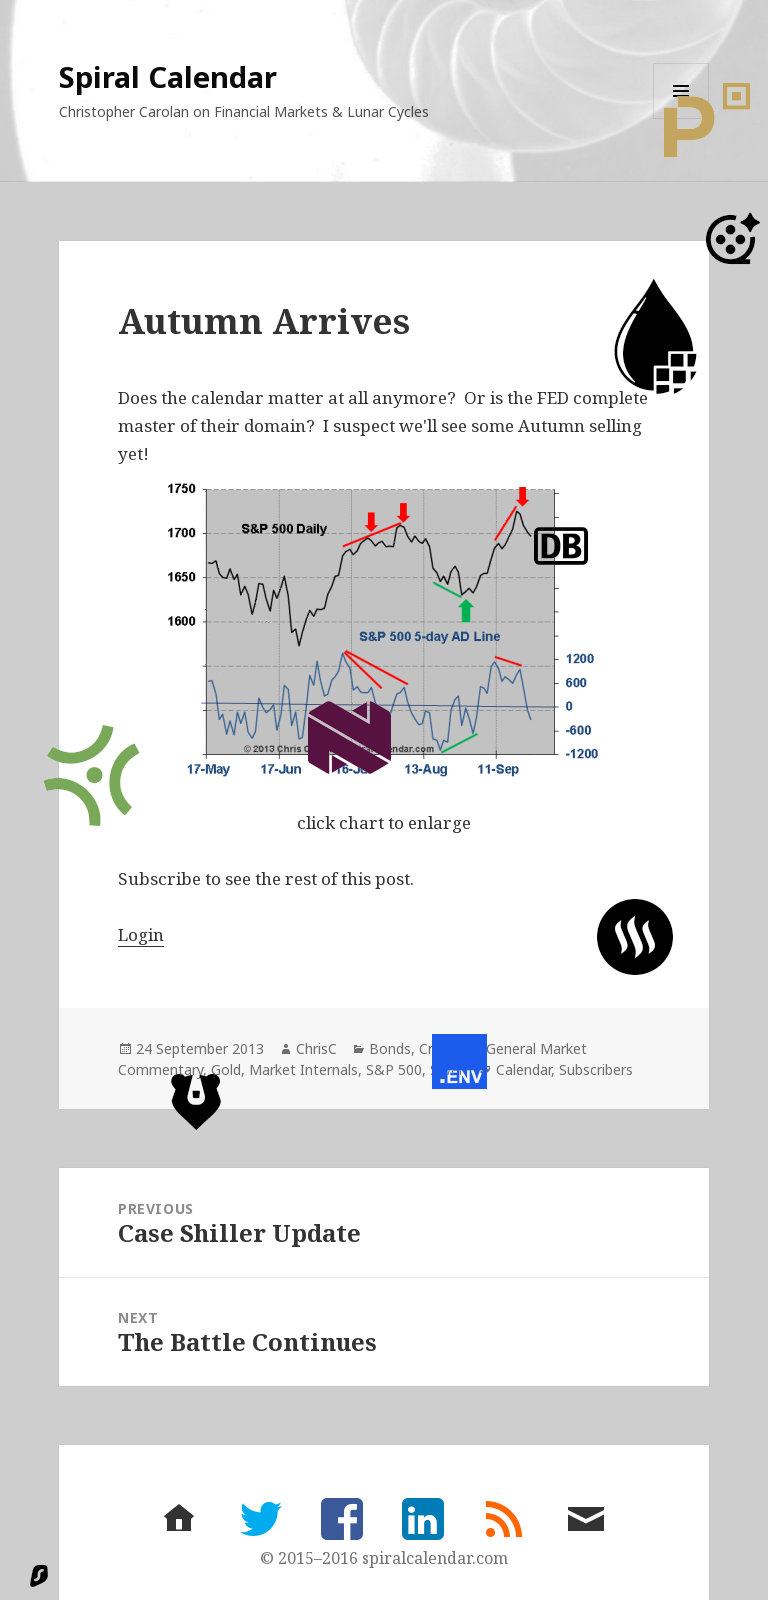 The image size is (768, 1600). Describe the element at coordinates (196, 1102) in the screenshot. I see `open the Uptime Kuma monitoring dashboard` at that location.